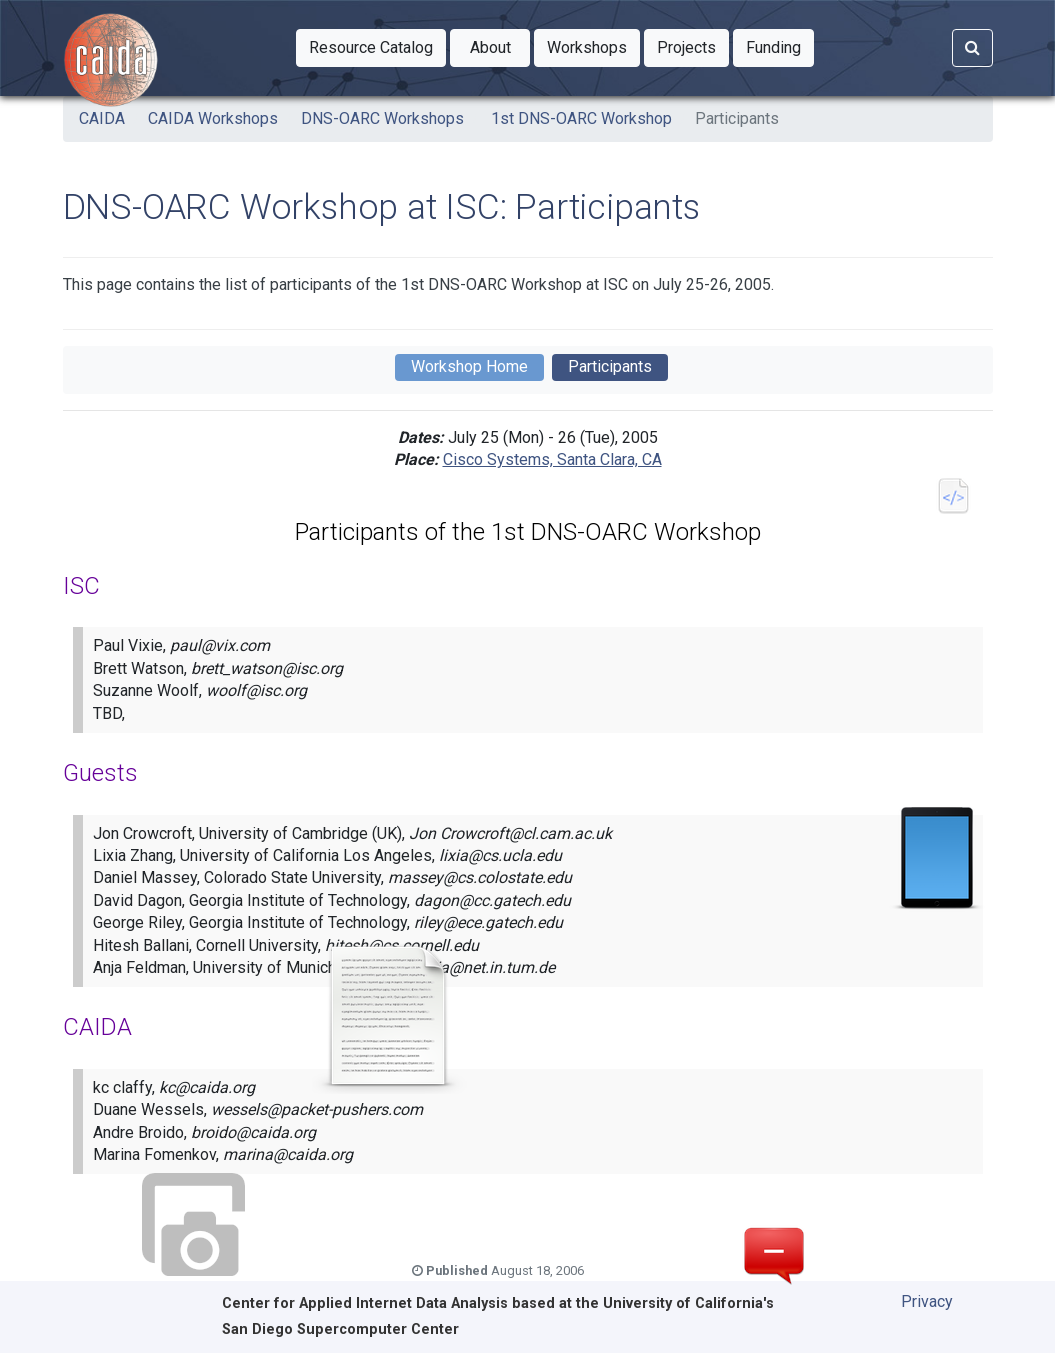 This screenshot has height=1353, width=1055. I want to click on user status: busy or do not disturb, so click(774, 1255).